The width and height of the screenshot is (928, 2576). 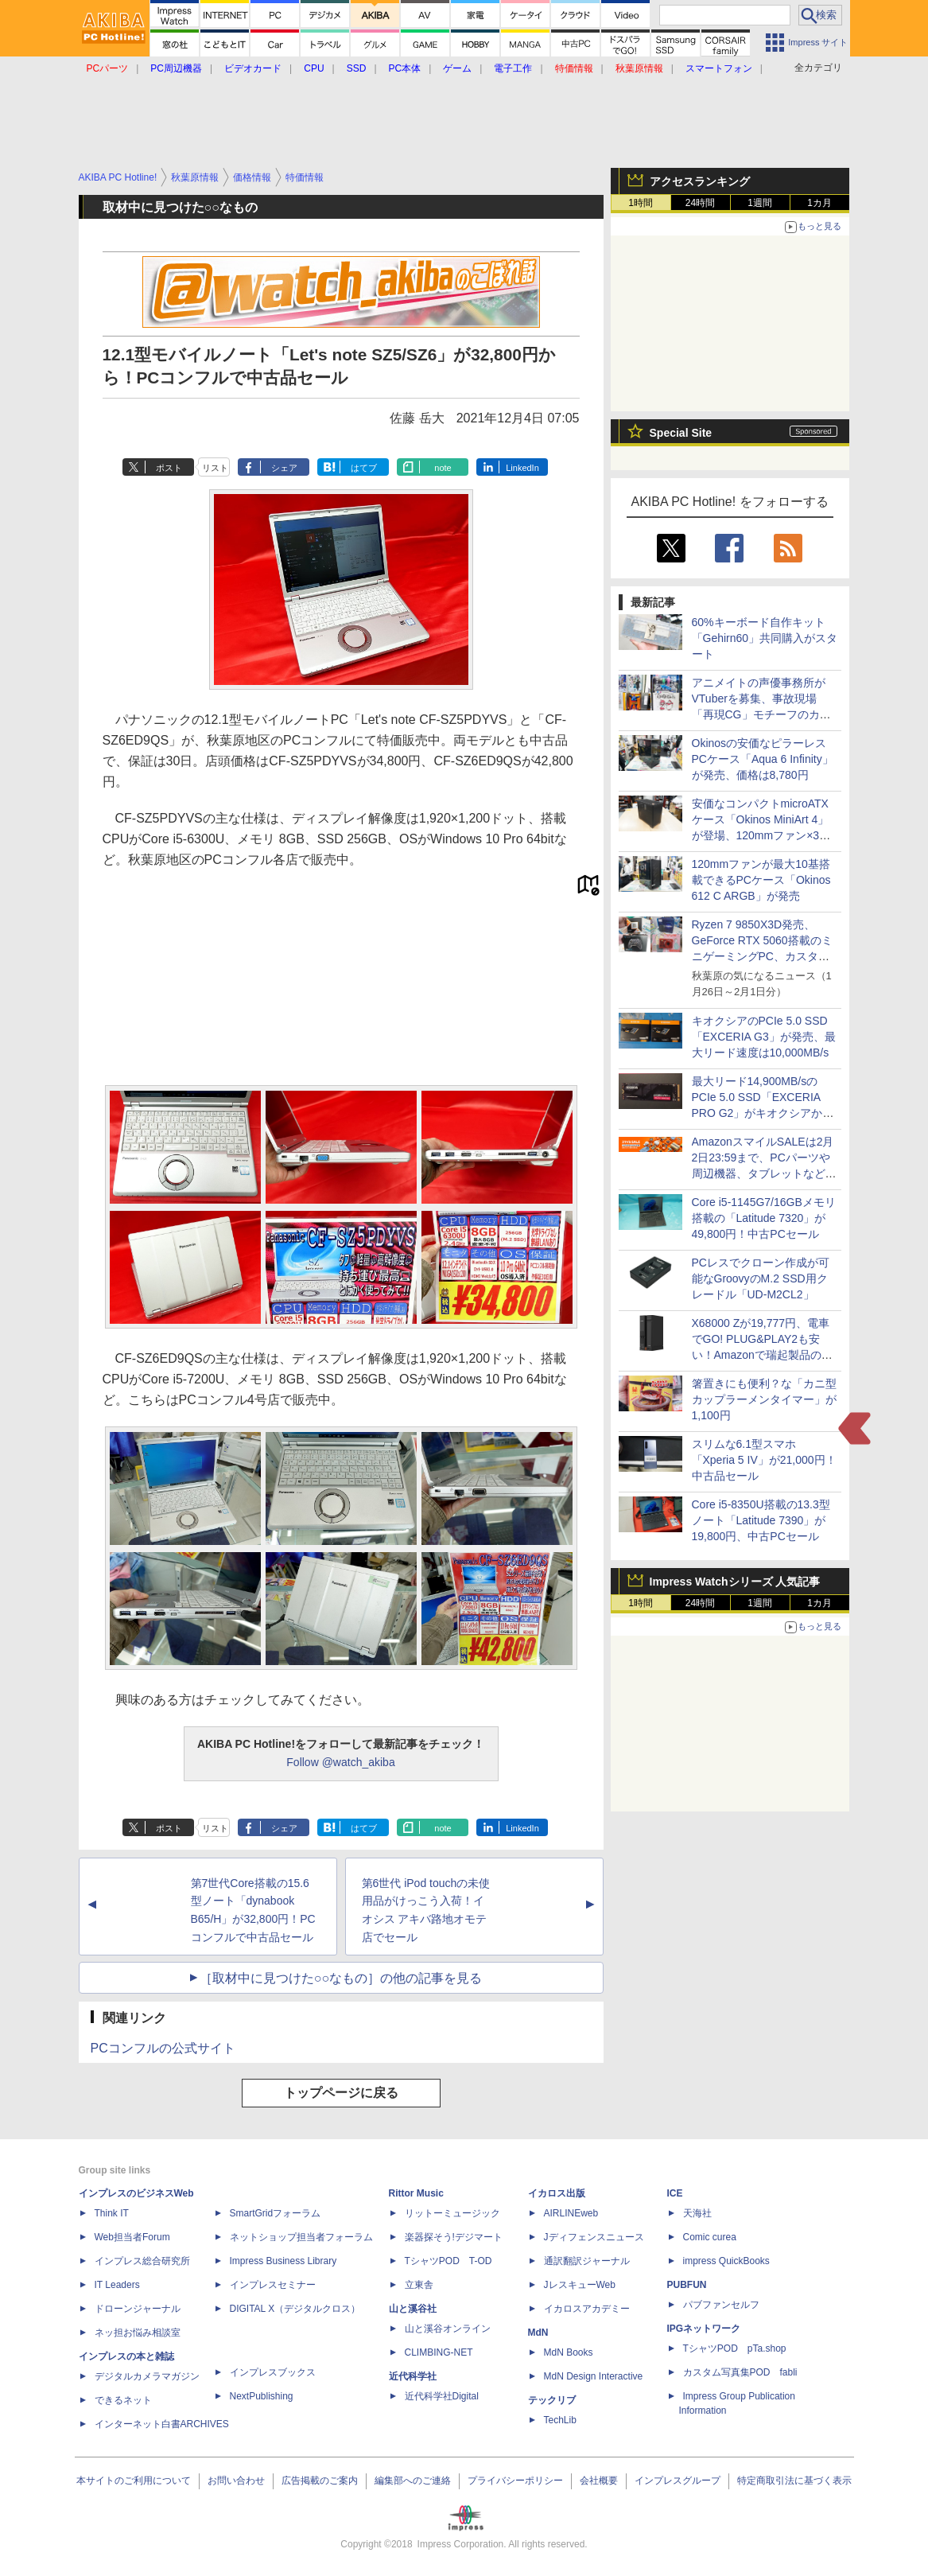 I want to click on navigate to the previous item or section, so click(x=854, y=1428).